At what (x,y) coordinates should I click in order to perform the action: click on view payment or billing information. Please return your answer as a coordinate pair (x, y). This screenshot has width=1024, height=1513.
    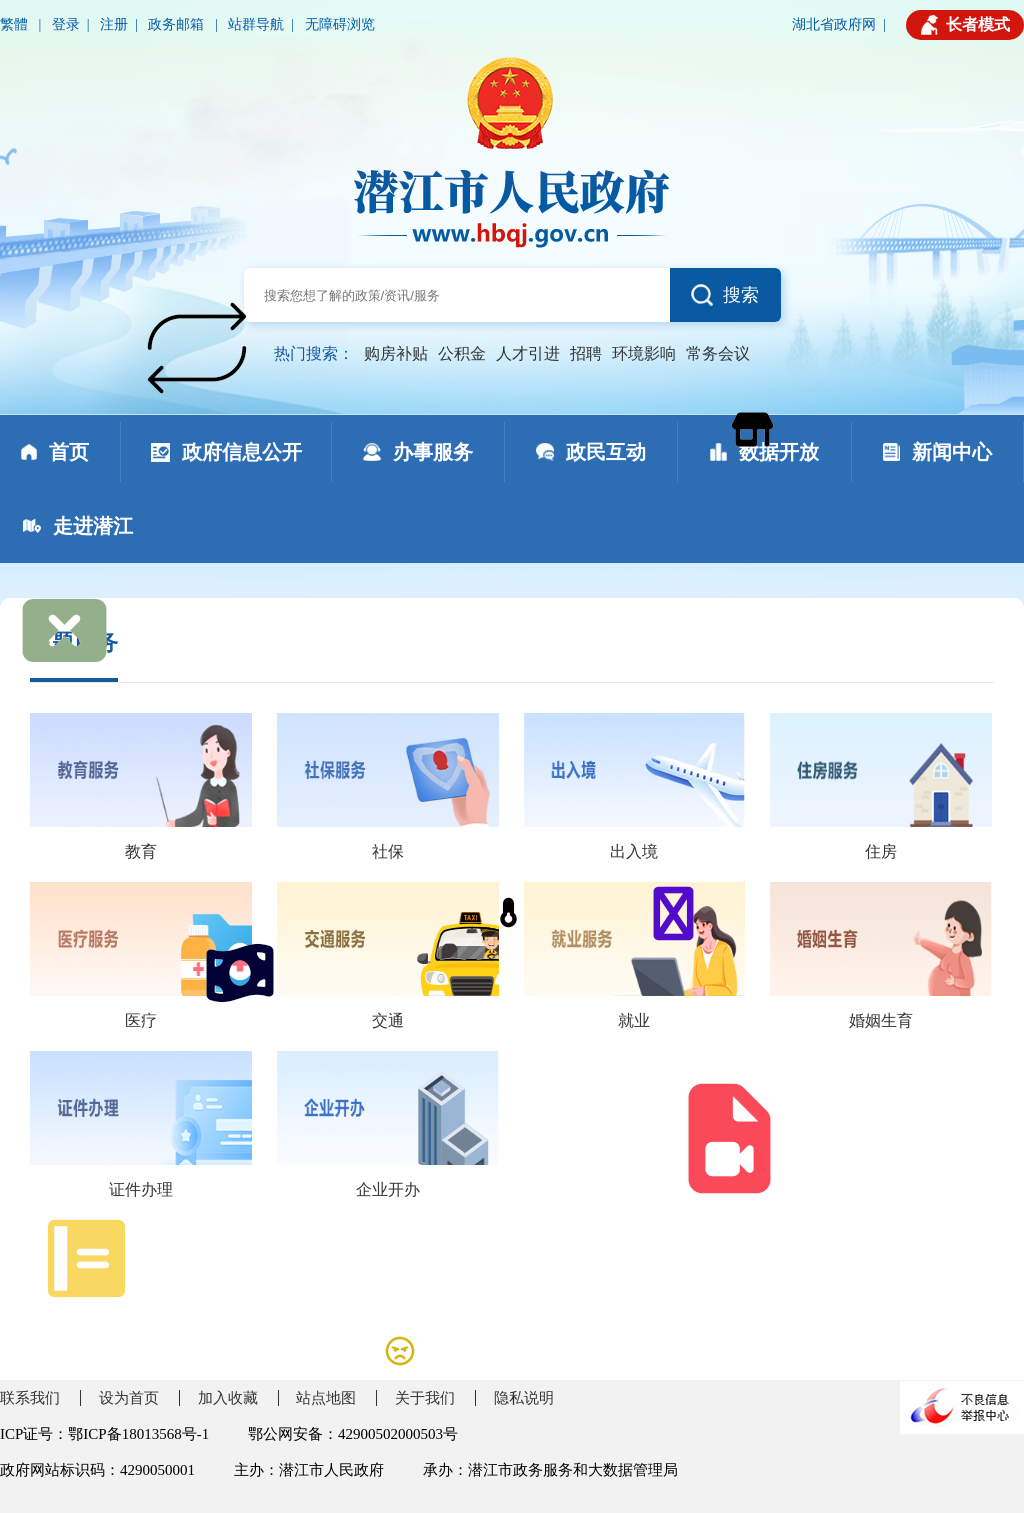
    Looking at the image, I should click on (240, 973).